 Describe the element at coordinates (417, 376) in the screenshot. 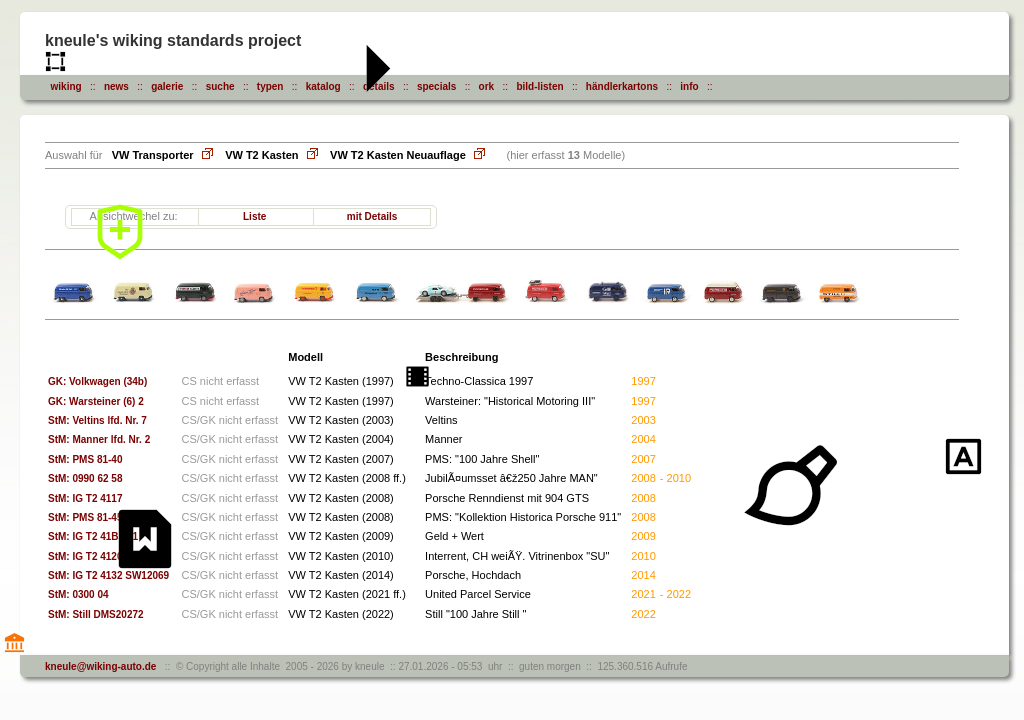

I see `access video or film content` at that location.